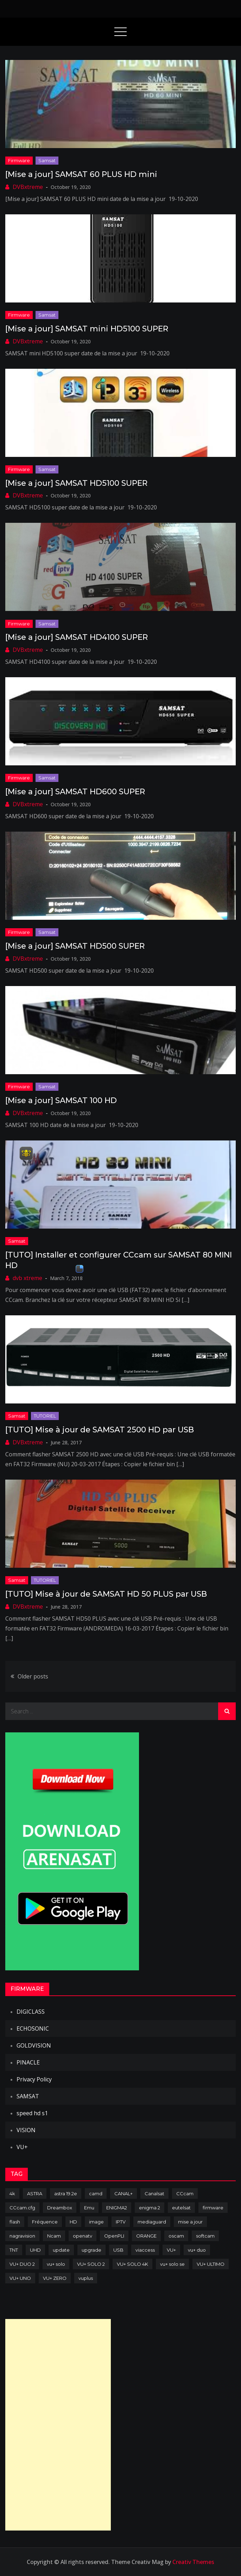 The height and width of the screenshot is (2576, 241). I want to click on switch to workspace in the top-right position, so click(80, 1269).